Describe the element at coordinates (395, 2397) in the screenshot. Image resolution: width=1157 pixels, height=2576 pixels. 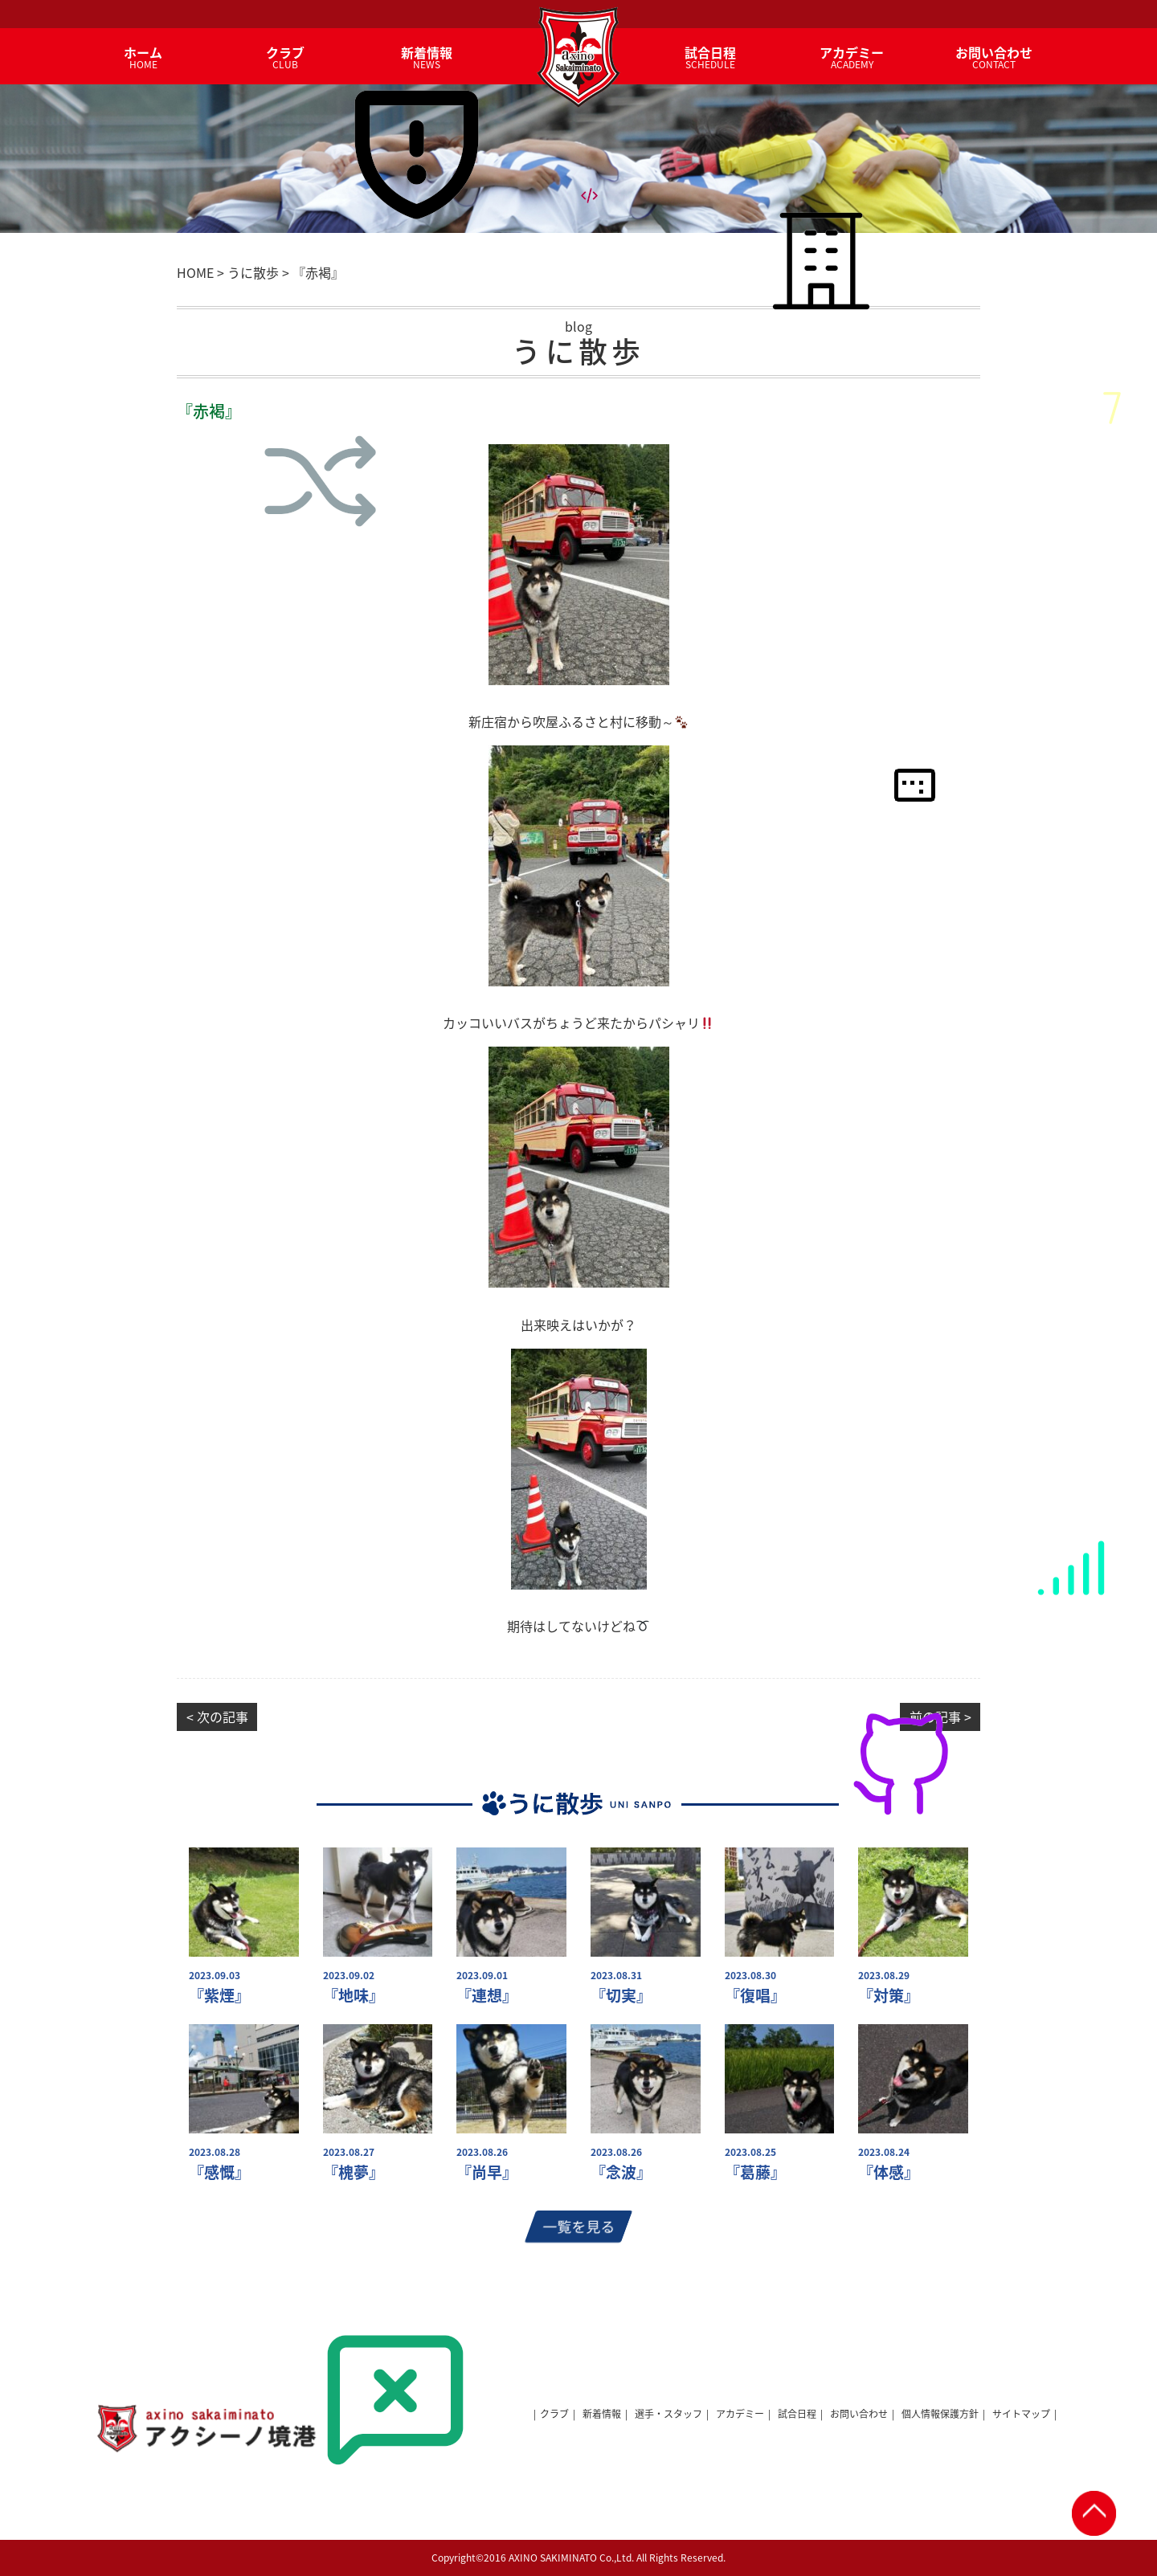
I see `delete a message or conversation` at that location.